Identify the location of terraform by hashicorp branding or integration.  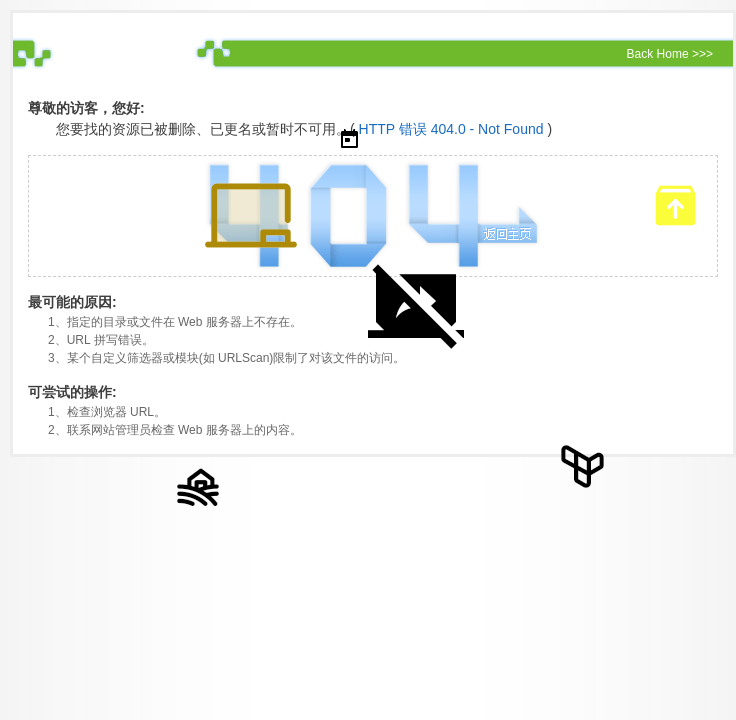
(582, 466).